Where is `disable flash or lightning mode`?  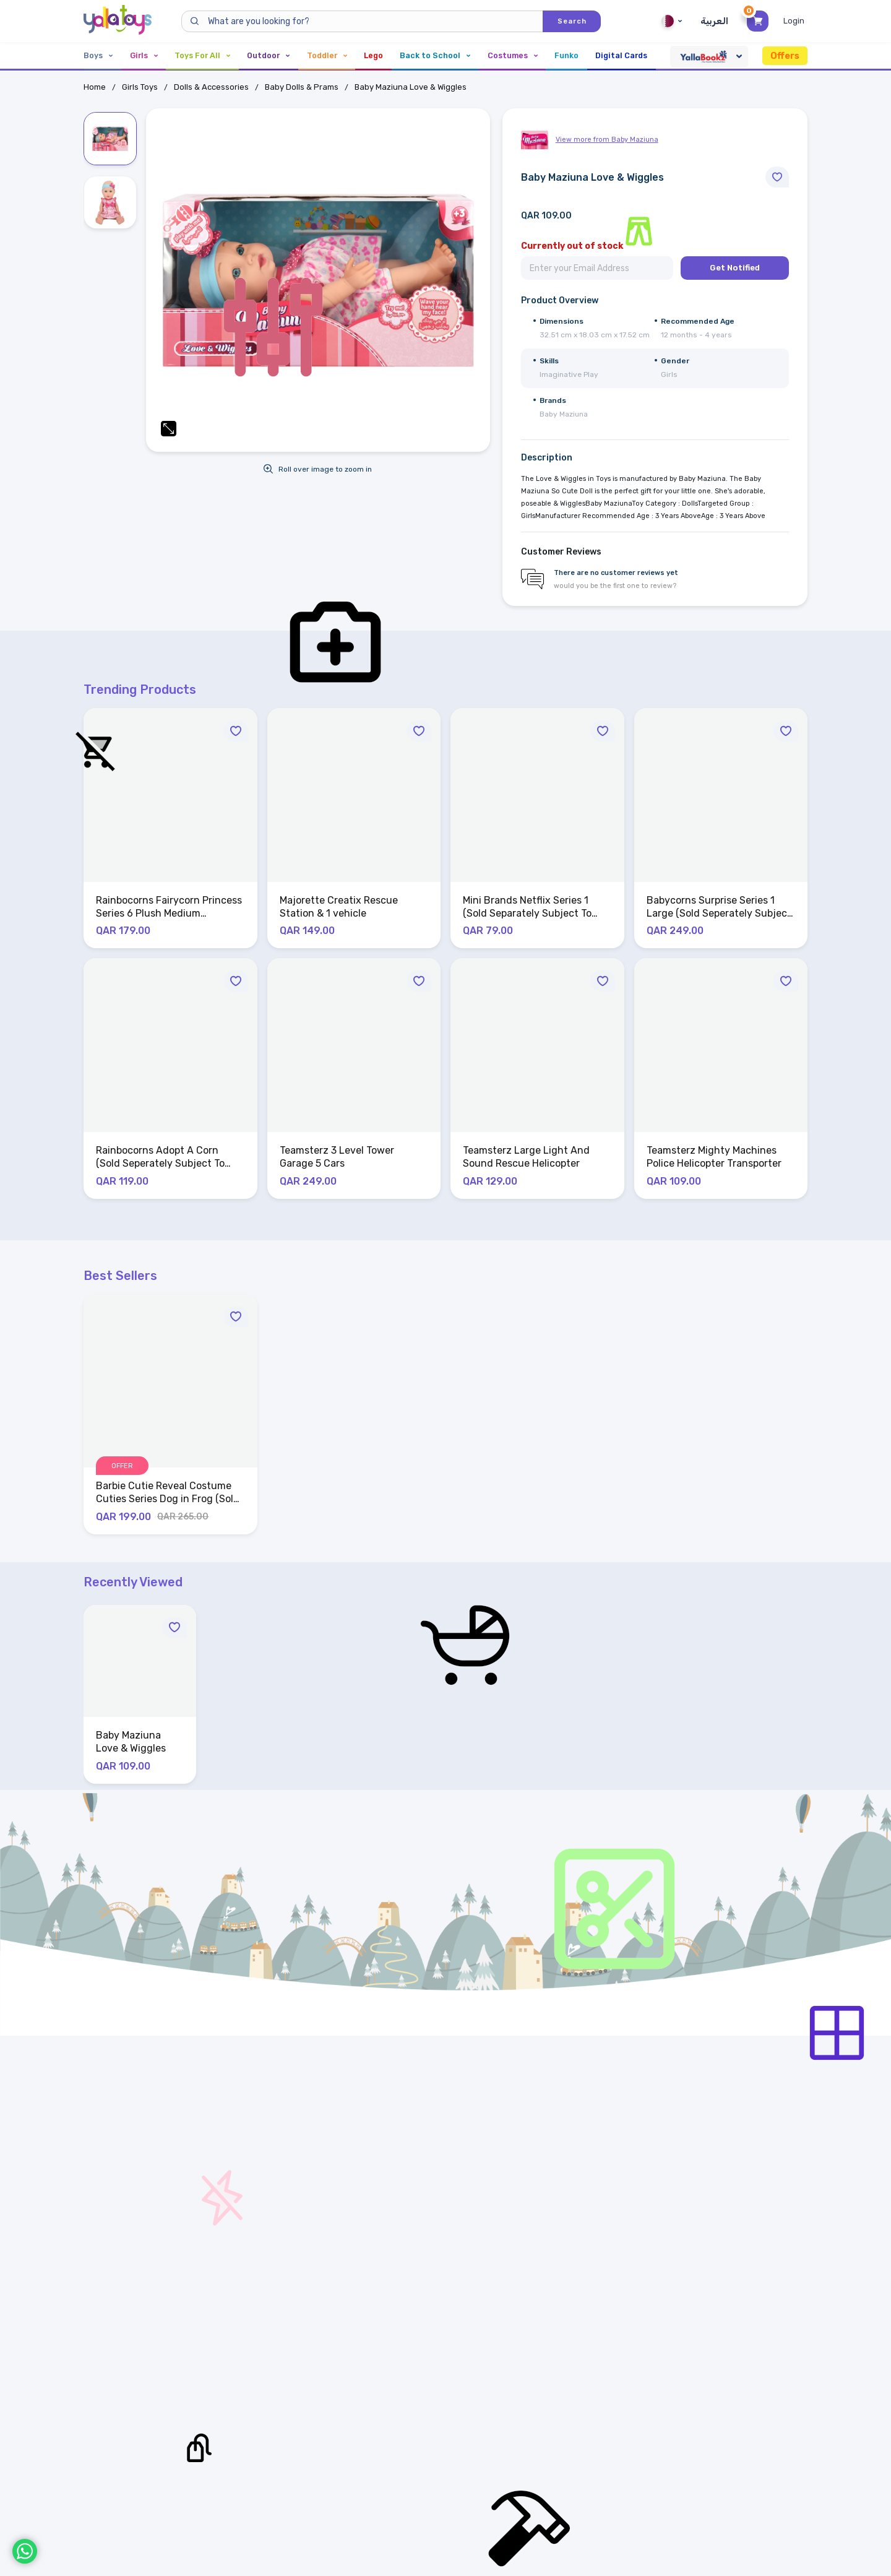 disable flash or lightning mode is located at coordinates (222, 2198).